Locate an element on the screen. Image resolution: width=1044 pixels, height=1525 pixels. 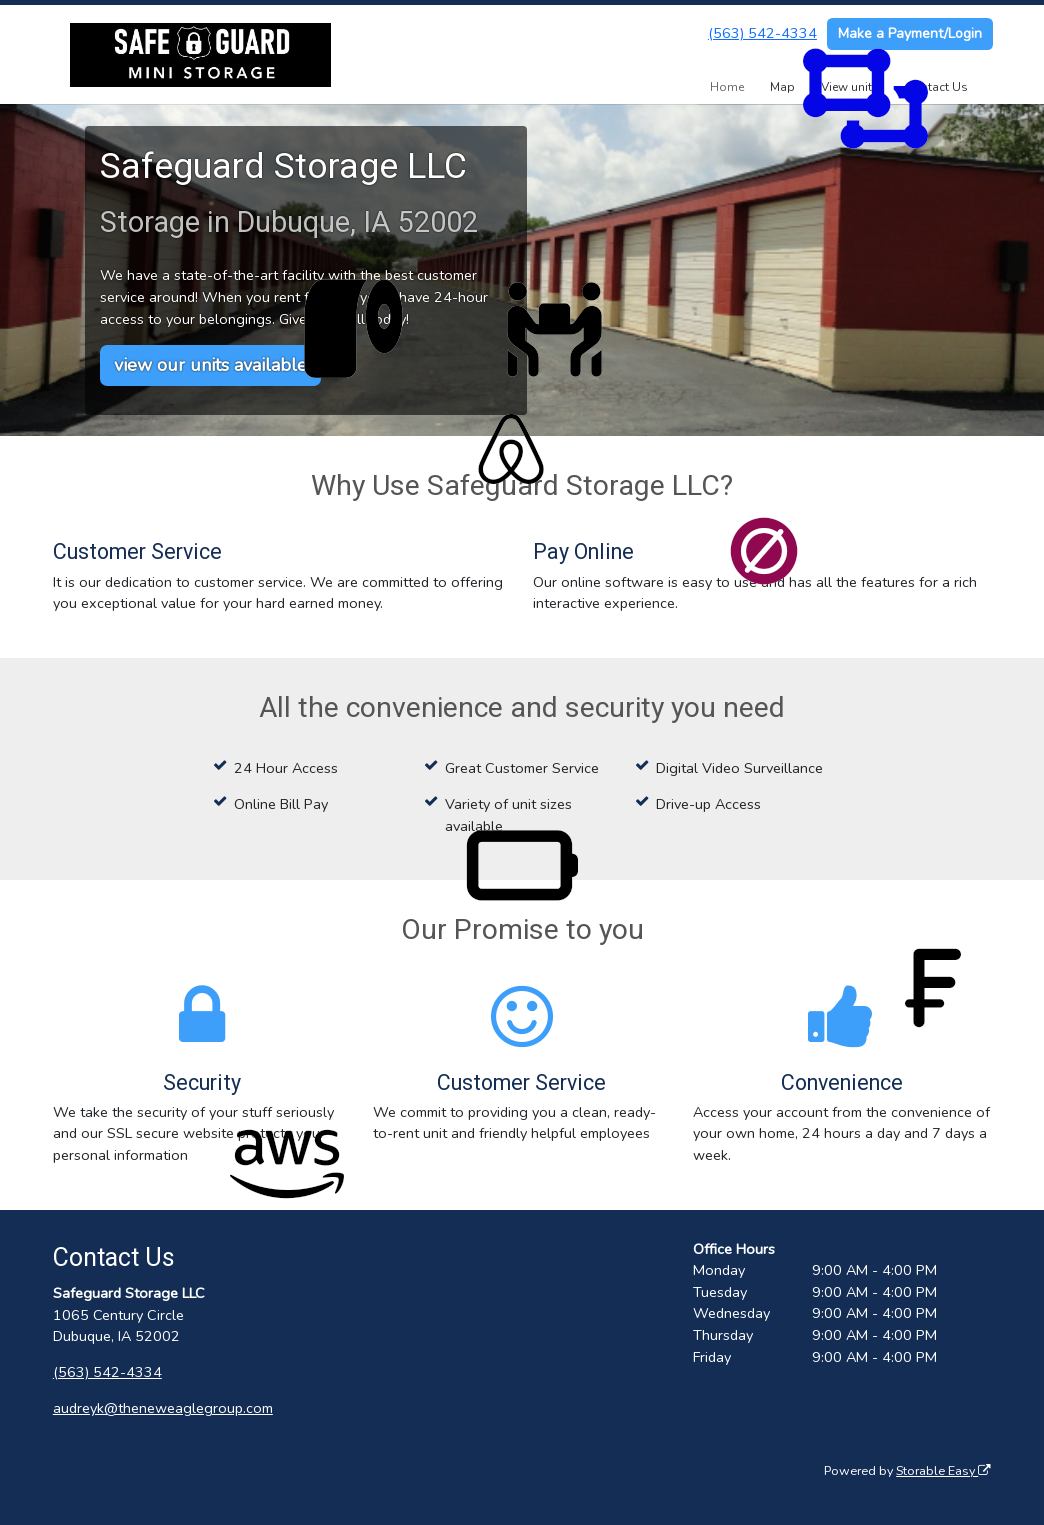
ungroup selected objects is located at coordinates (865, 98).